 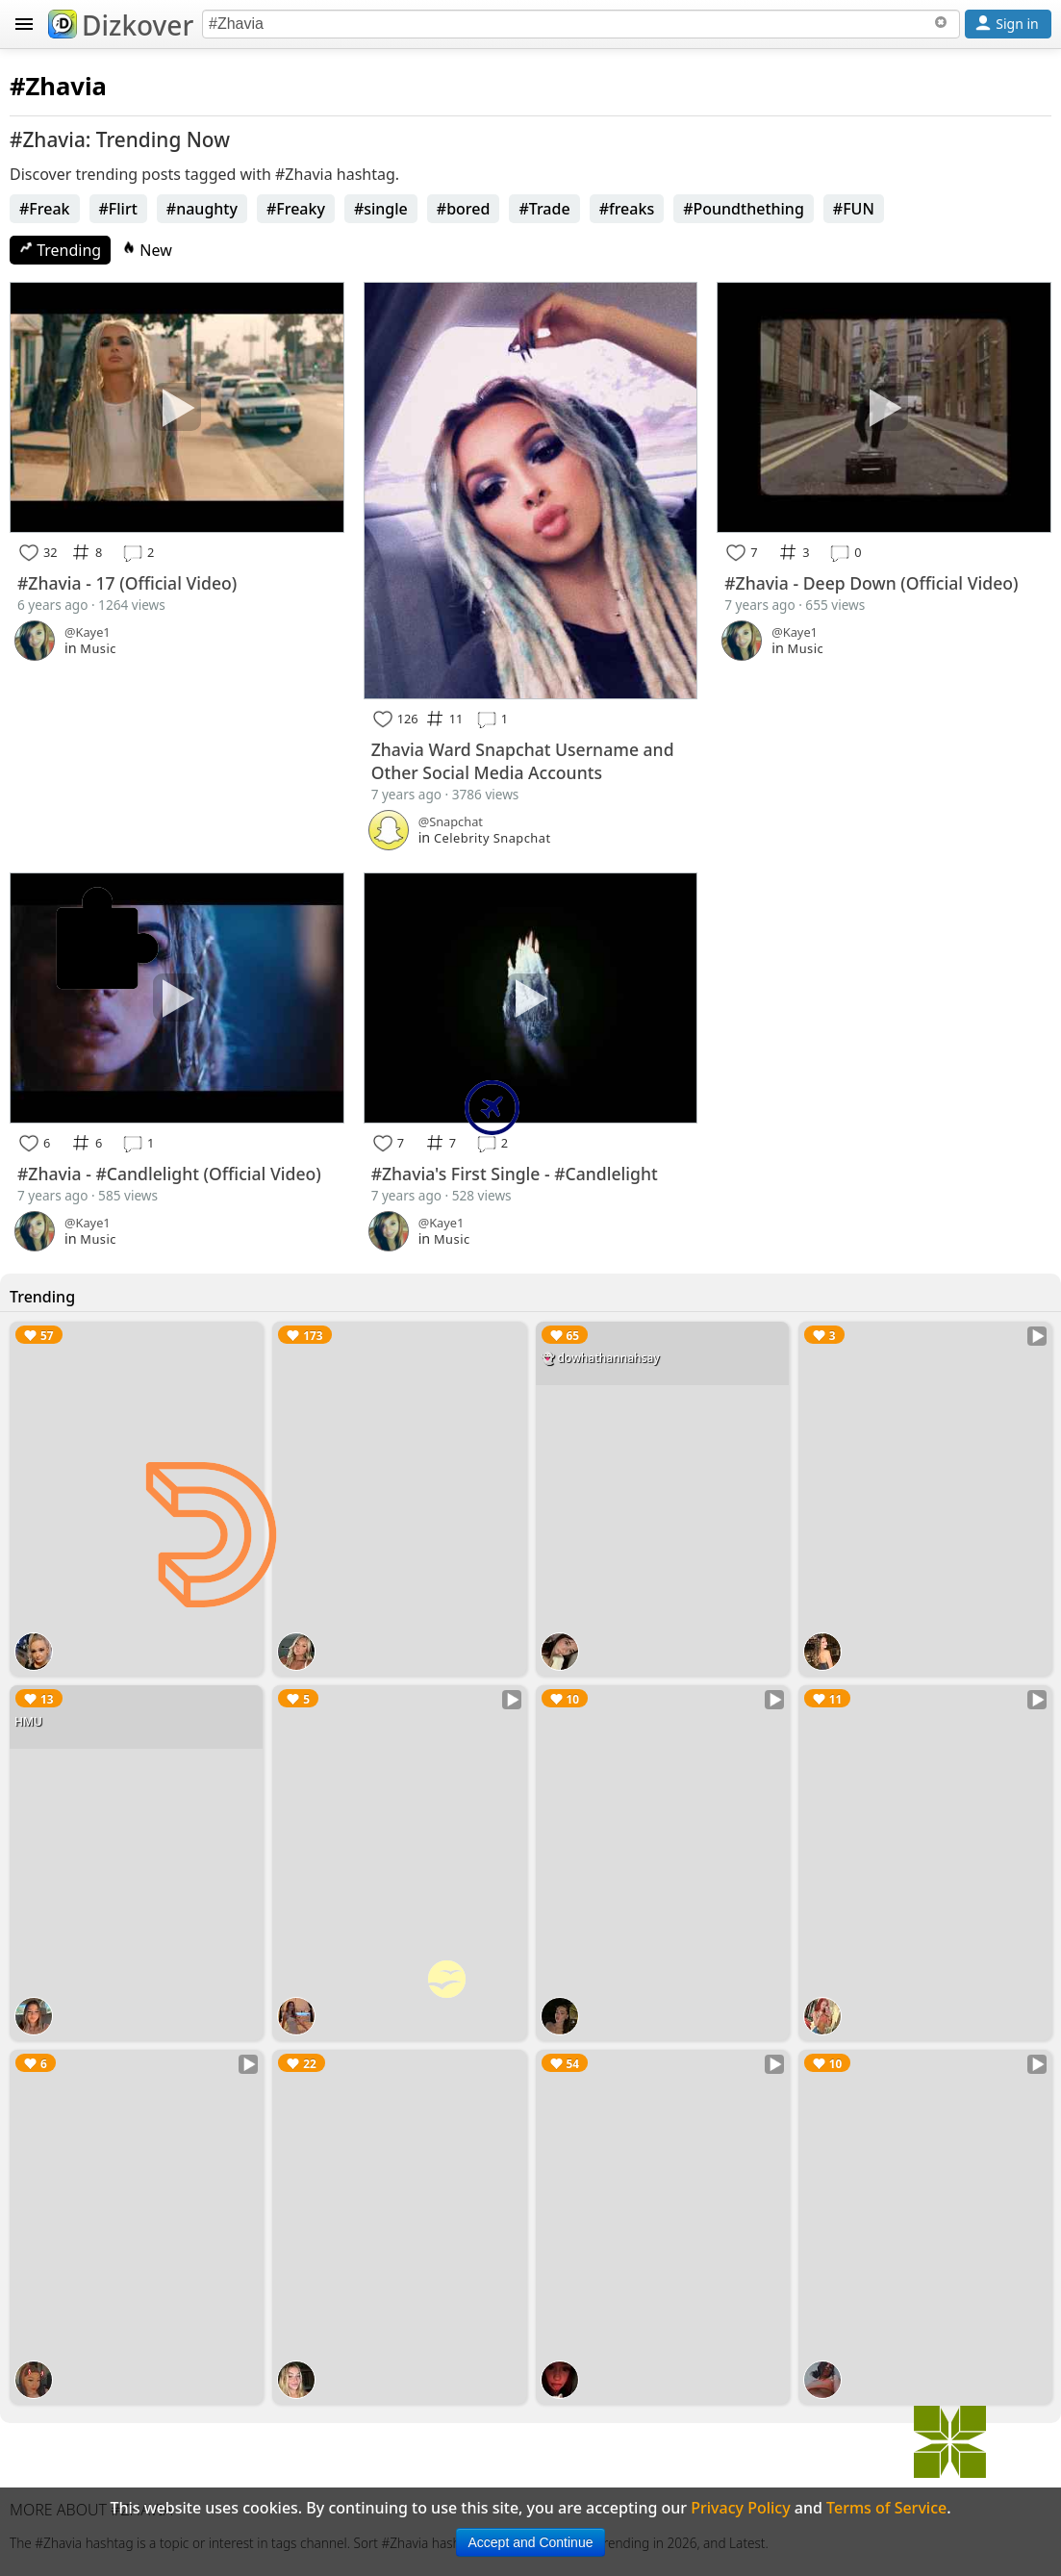 I want to click on open apache openoffice application, so click(x=446, y=1979).